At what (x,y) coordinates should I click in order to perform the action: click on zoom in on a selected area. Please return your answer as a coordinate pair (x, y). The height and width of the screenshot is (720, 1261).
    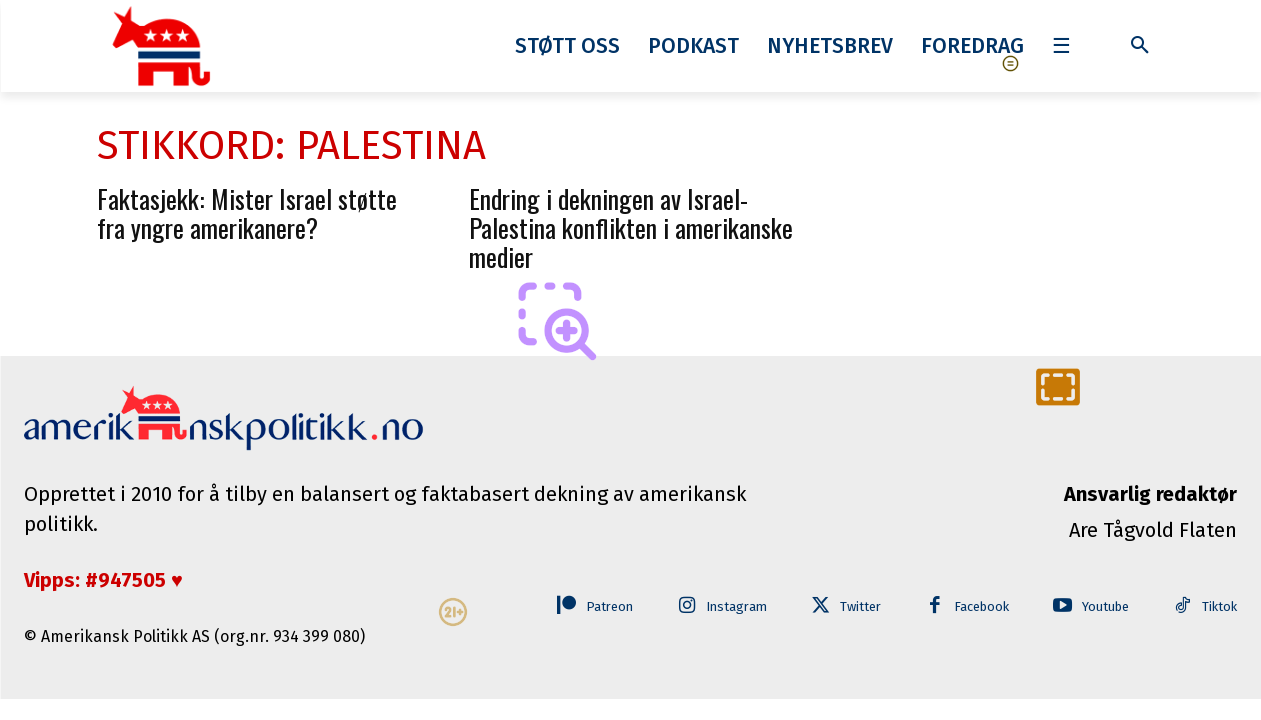
    Looking at the image, I should click on (555, 319).